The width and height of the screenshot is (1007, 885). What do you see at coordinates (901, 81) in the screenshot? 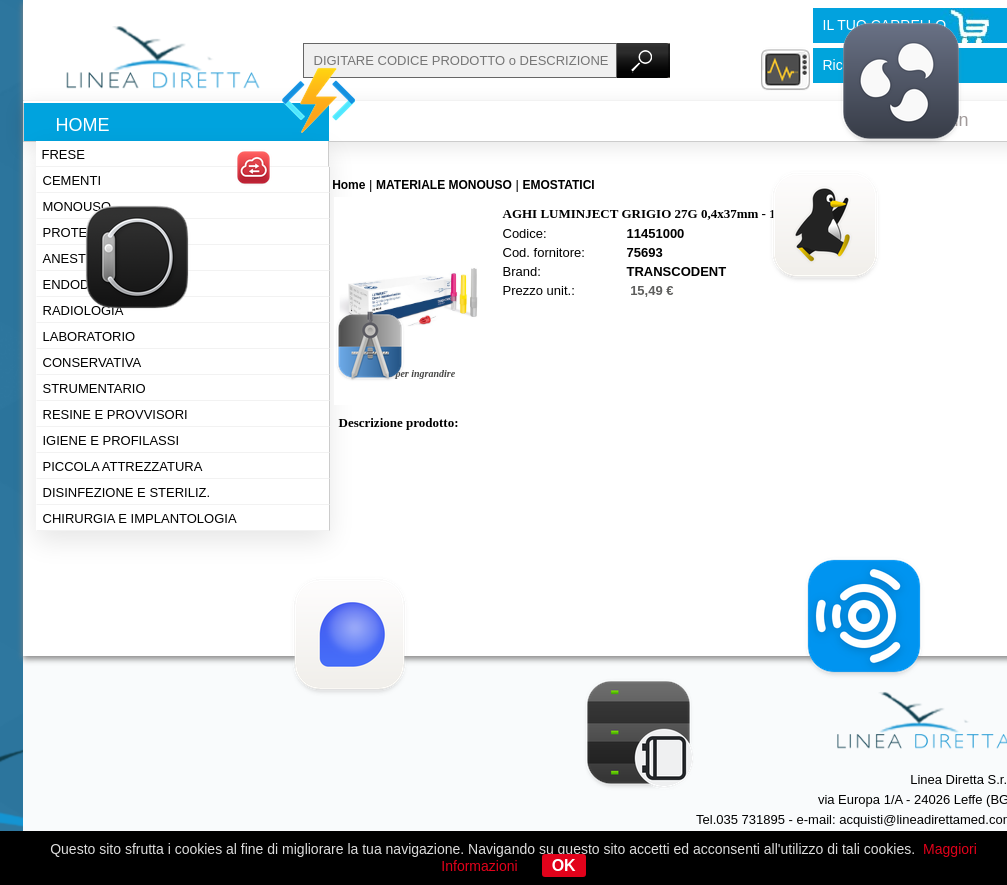
I see `launch ubuntu budgie desktop application` at bounding box center [901, 81].